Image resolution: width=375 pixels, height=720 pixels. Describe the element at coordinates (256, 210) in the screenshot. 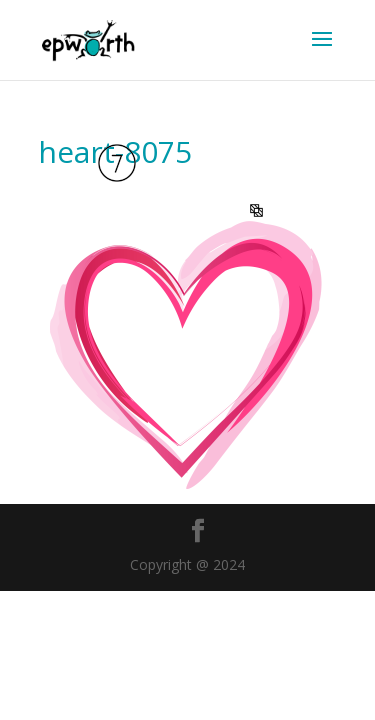

I see `exclude overlapping areas from selection` at that location.